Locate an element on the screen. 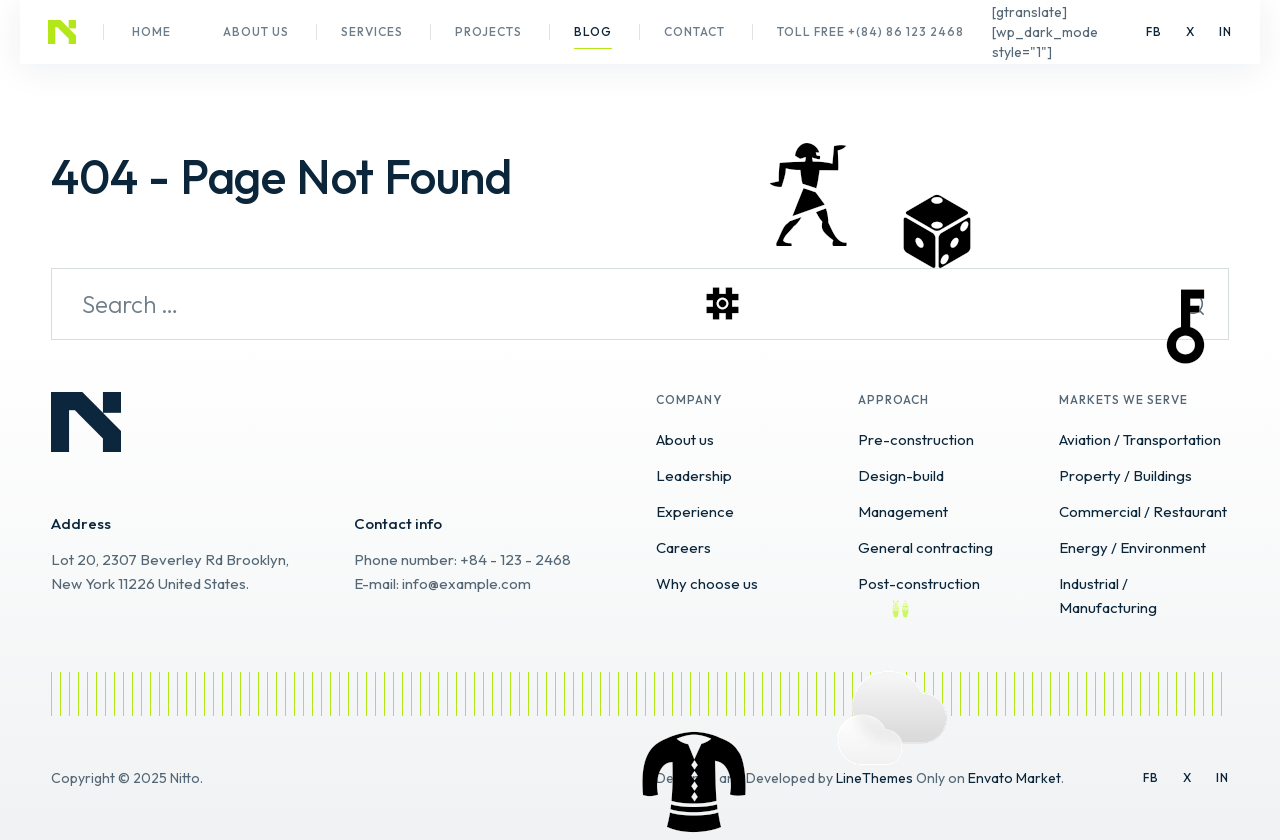  select egyptian or ancient egypt theme is located at coordinates (808, 194).